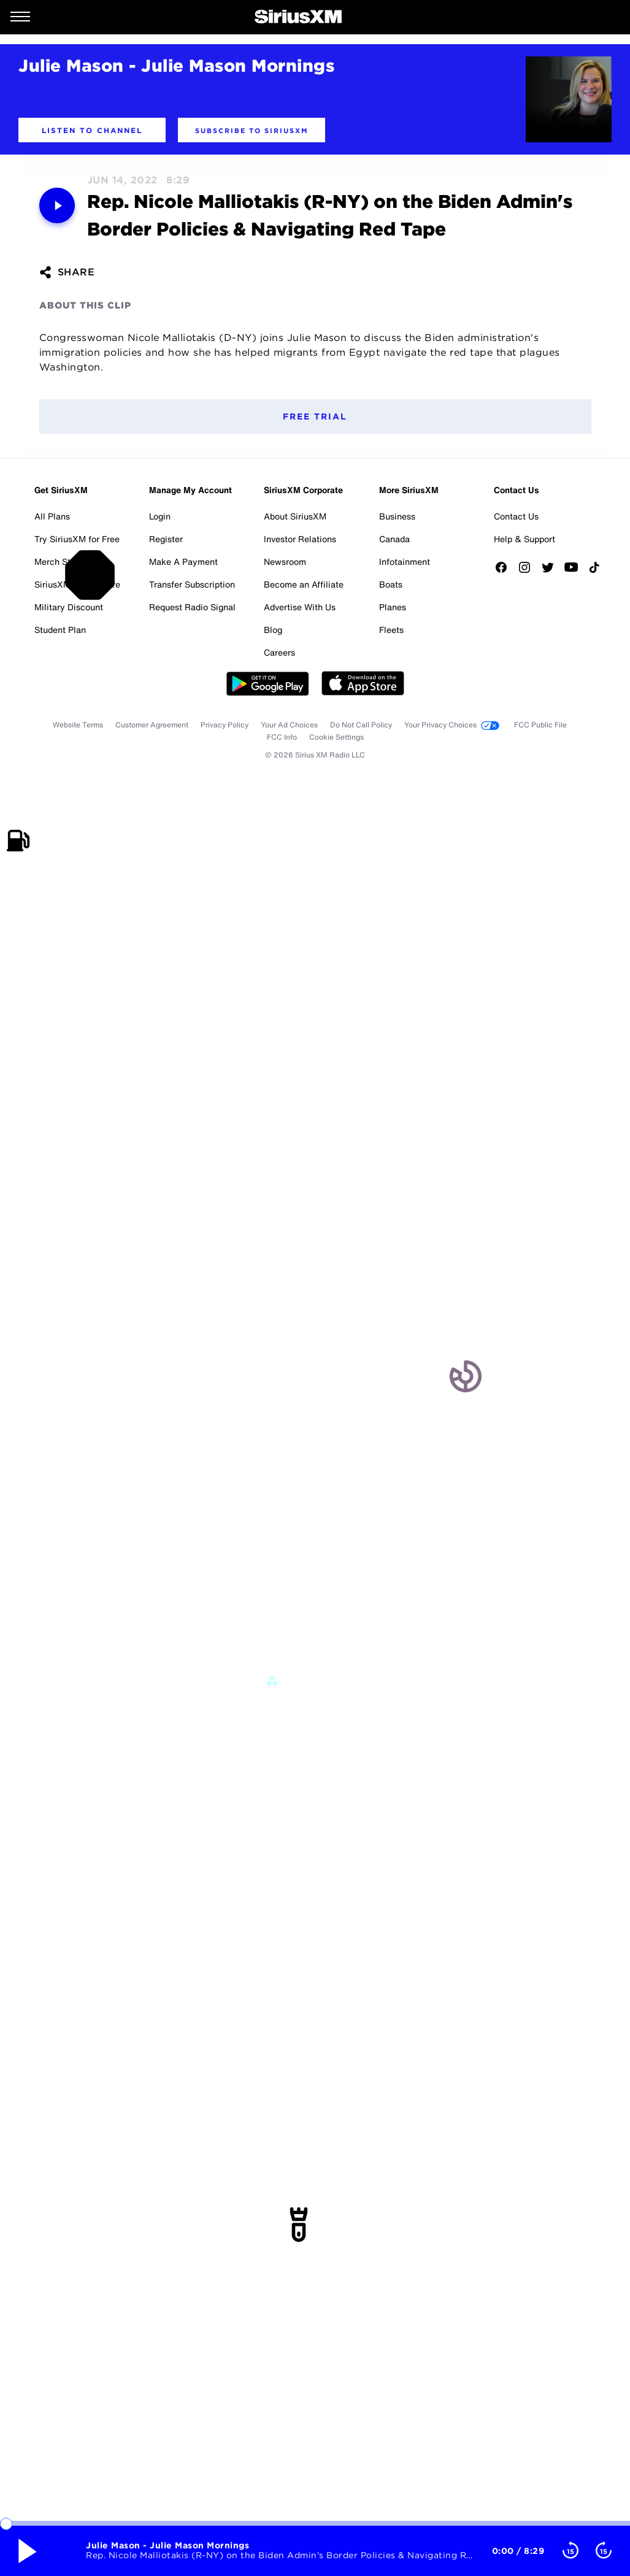  What do you see at coordinates (18, 840) in the screenshot?
I see `find nearby gas stations` at bounding box center [18, 840].